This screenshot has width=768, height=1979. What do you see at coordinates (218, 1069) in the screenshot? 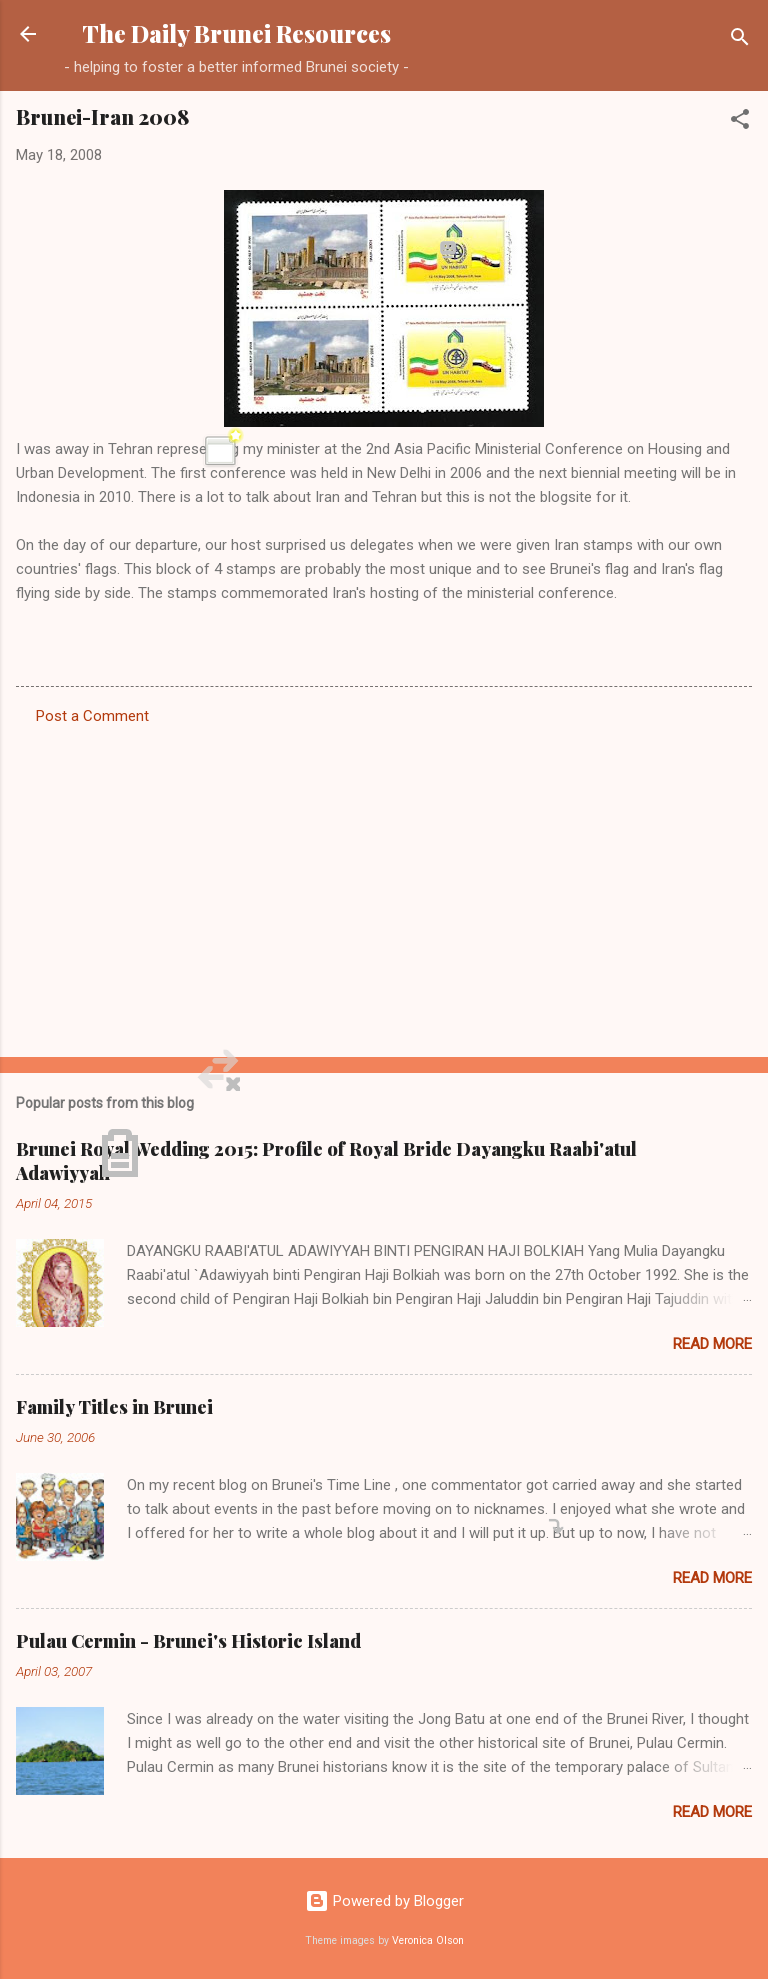
I see `indicates no network connection available` at bounding box center [218, 1069].